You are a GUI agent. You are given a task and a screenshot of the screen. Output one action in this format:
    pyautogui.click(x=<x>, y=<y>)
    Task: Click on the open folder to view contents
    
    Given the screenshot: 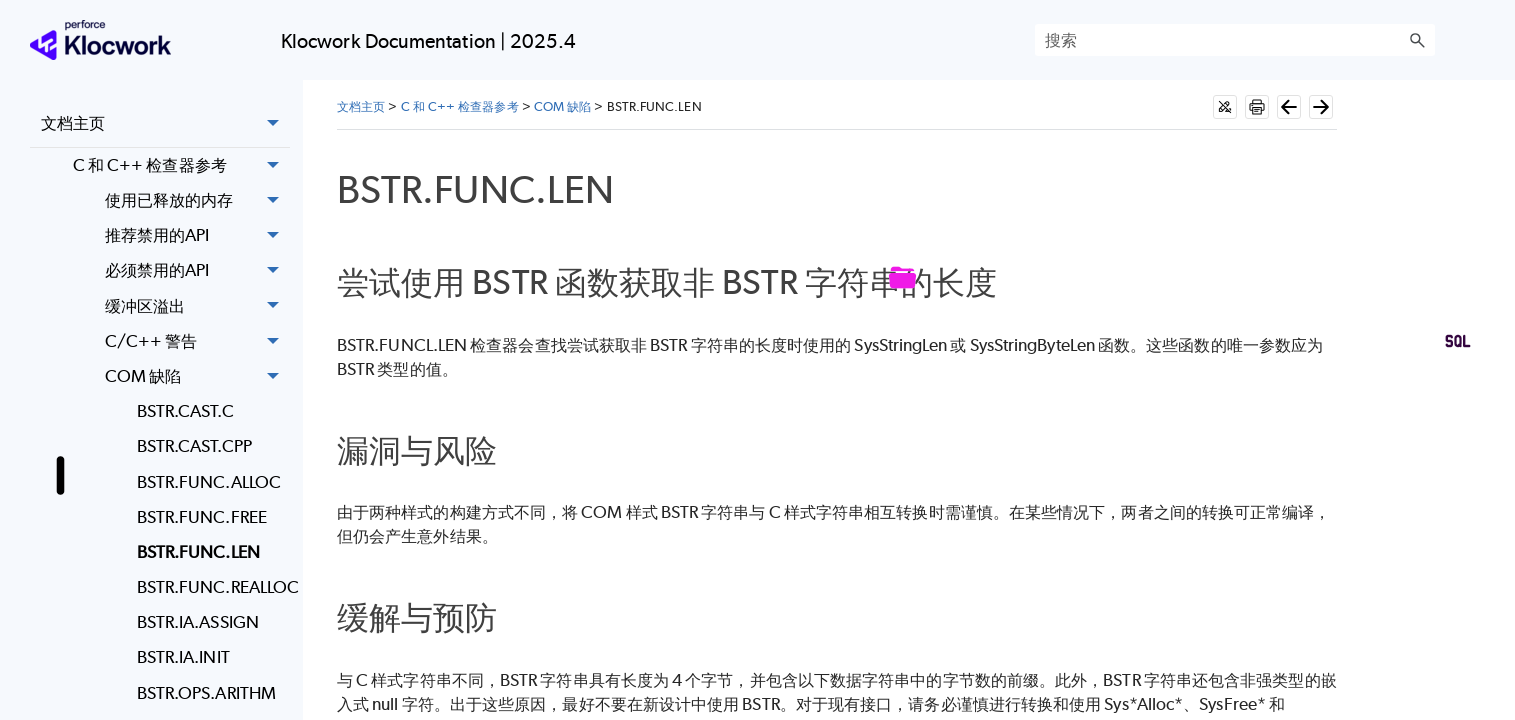 What is the action you would take?
    pyautogui.click(x=902, y=277)
    